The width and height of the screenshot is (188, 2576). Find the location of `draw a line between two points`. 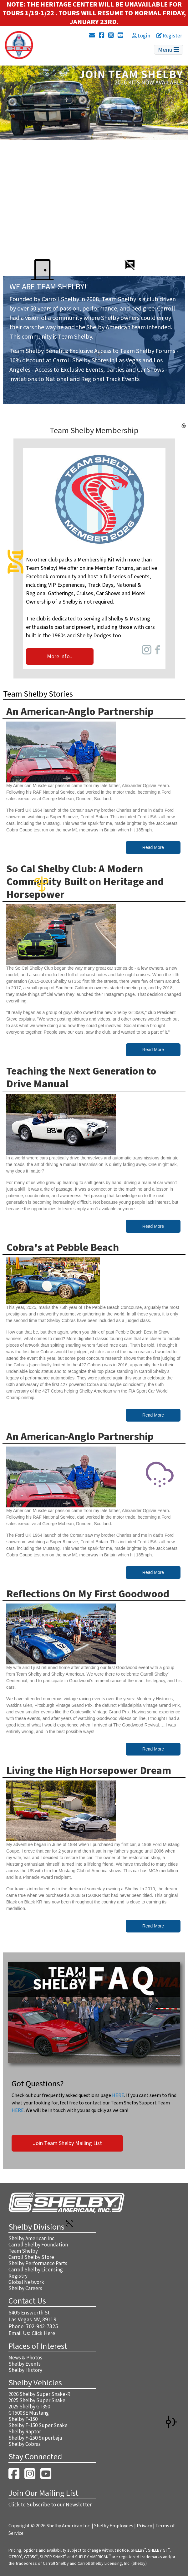

draw a line between two points is located at coordinates (75, 1976).